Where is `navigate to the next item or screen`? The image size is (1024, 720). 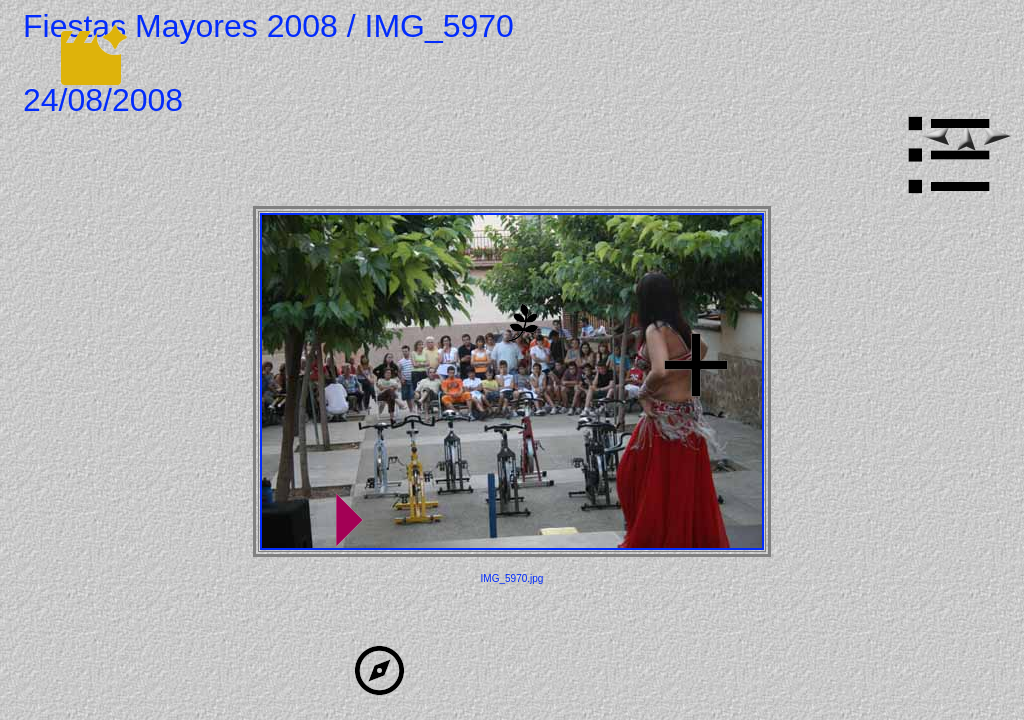
navigate to the next item or screen is located at coordinates (345, 520).